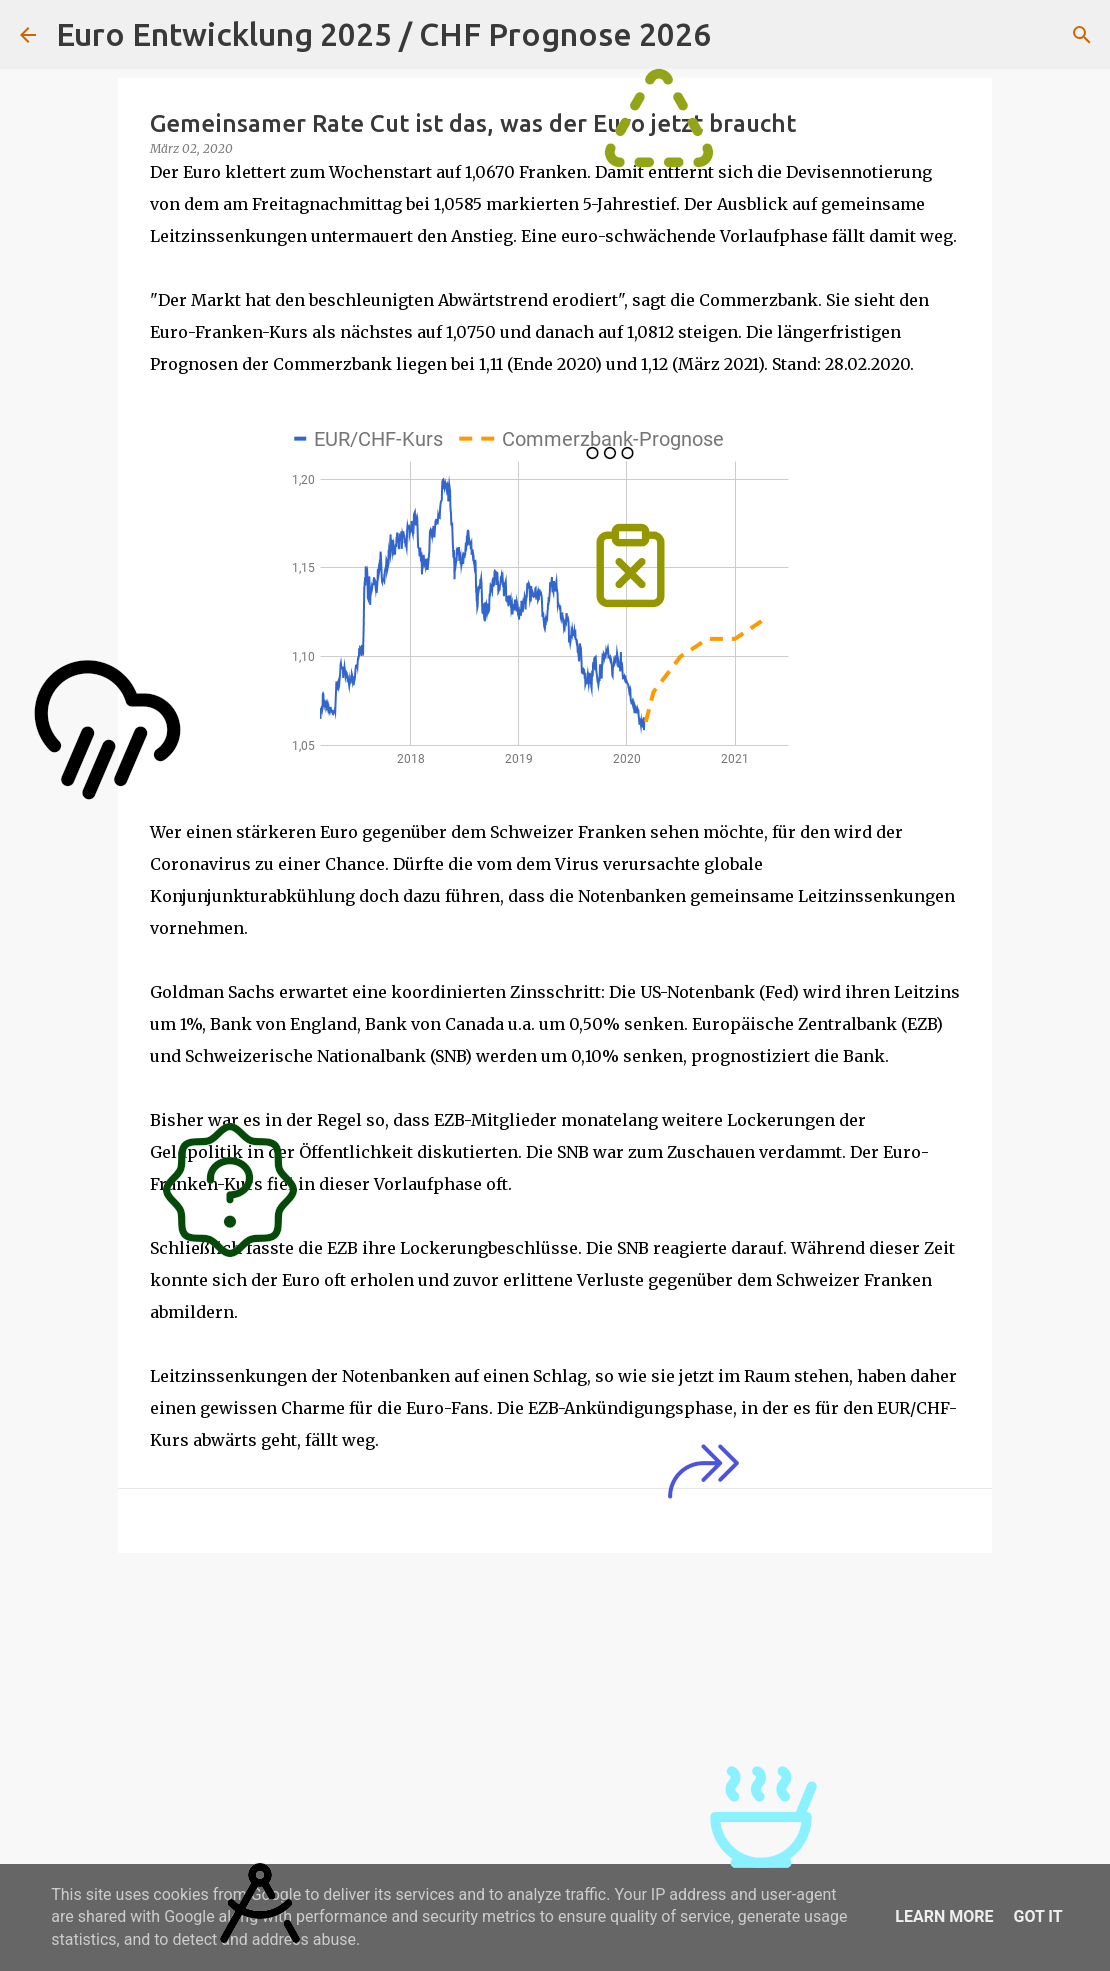  Describe the element at coordinates (630, 565) in the screenshot. I see `clear clipboard contents` at that location.